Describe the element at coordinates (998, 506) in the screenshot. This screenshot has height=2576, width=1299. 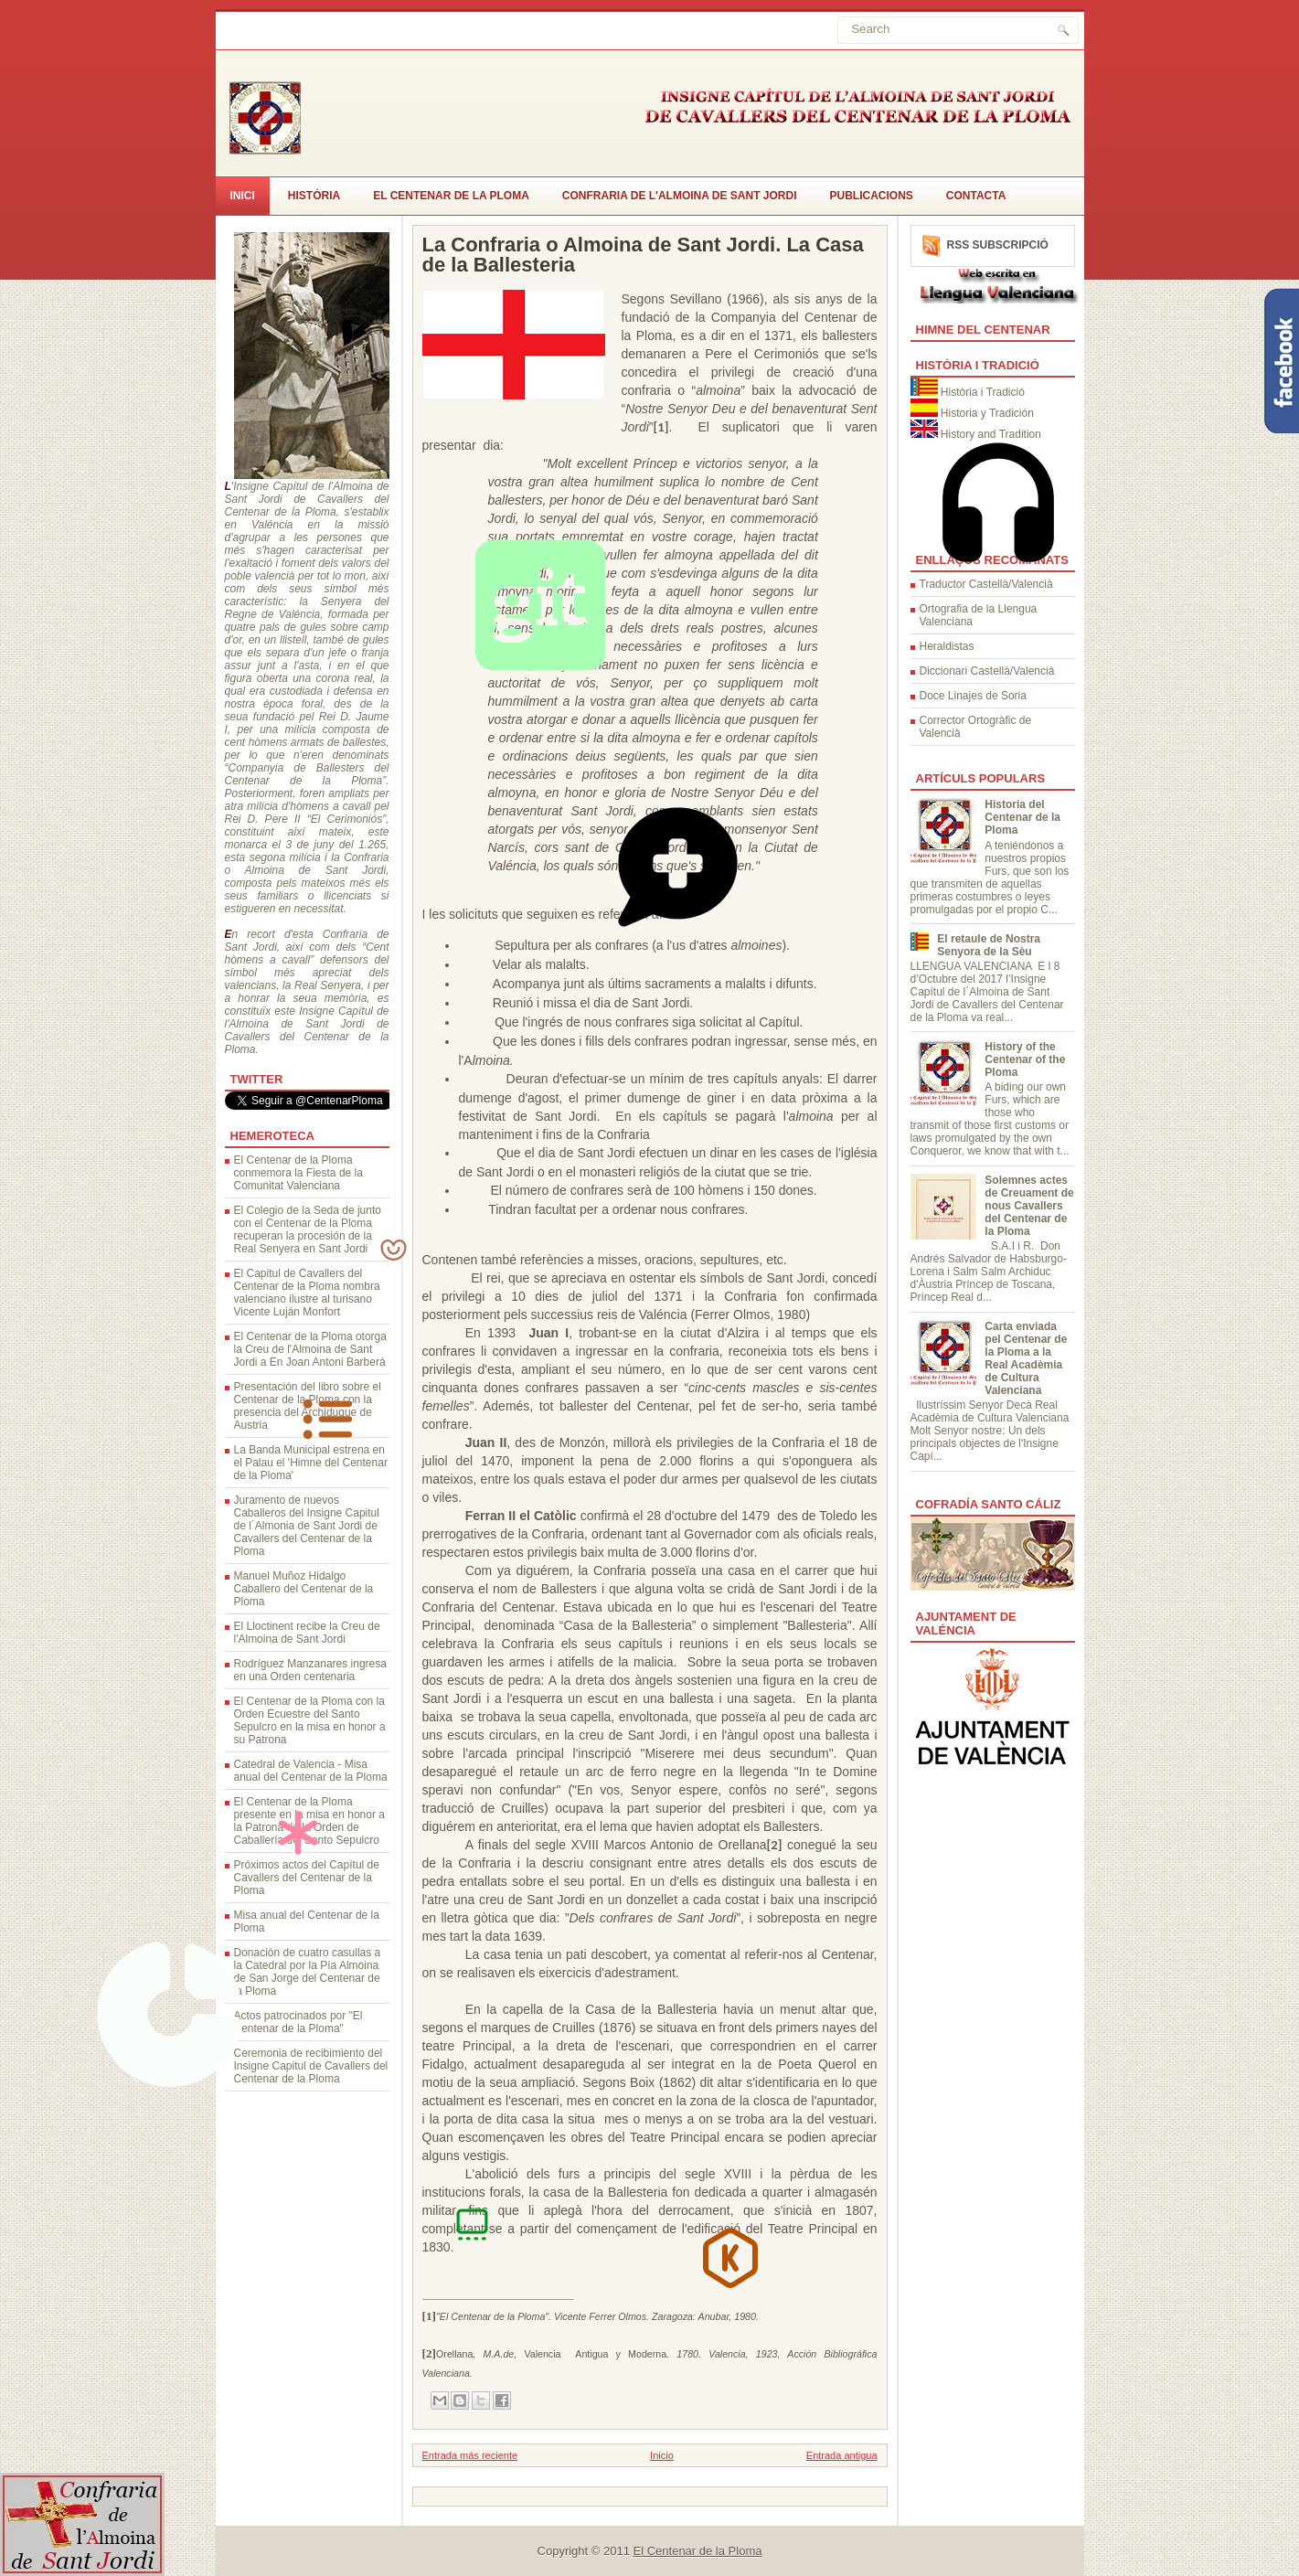
I see `access audio or music player` at that location.